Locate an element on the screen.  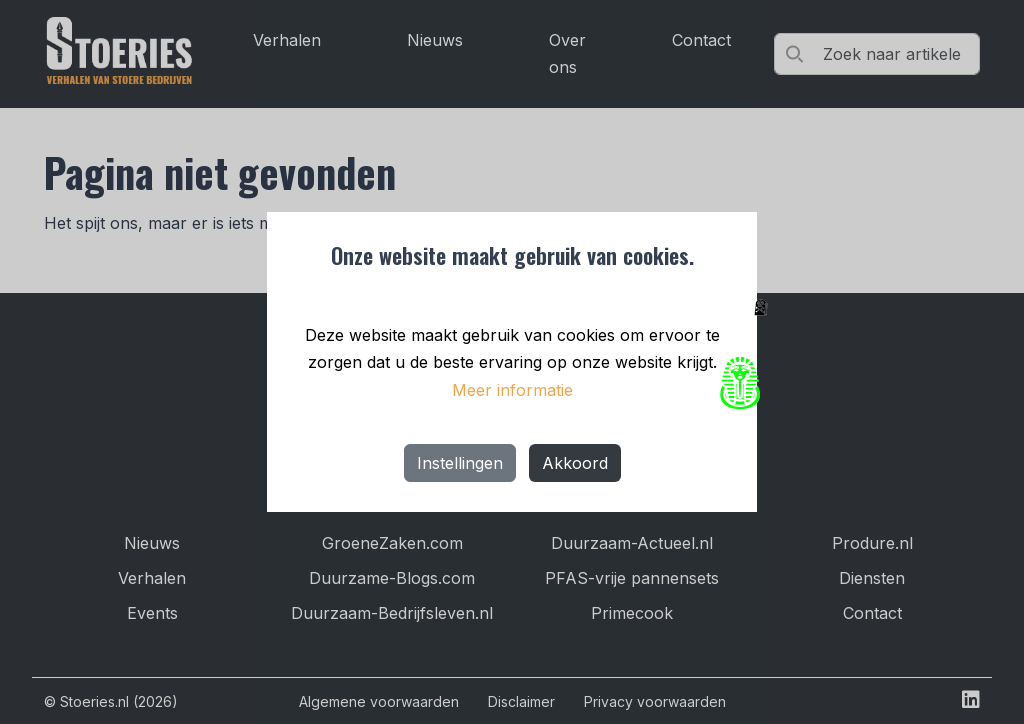
indicates a defeated pirate character or game over state is located at coordinates (760, 307).